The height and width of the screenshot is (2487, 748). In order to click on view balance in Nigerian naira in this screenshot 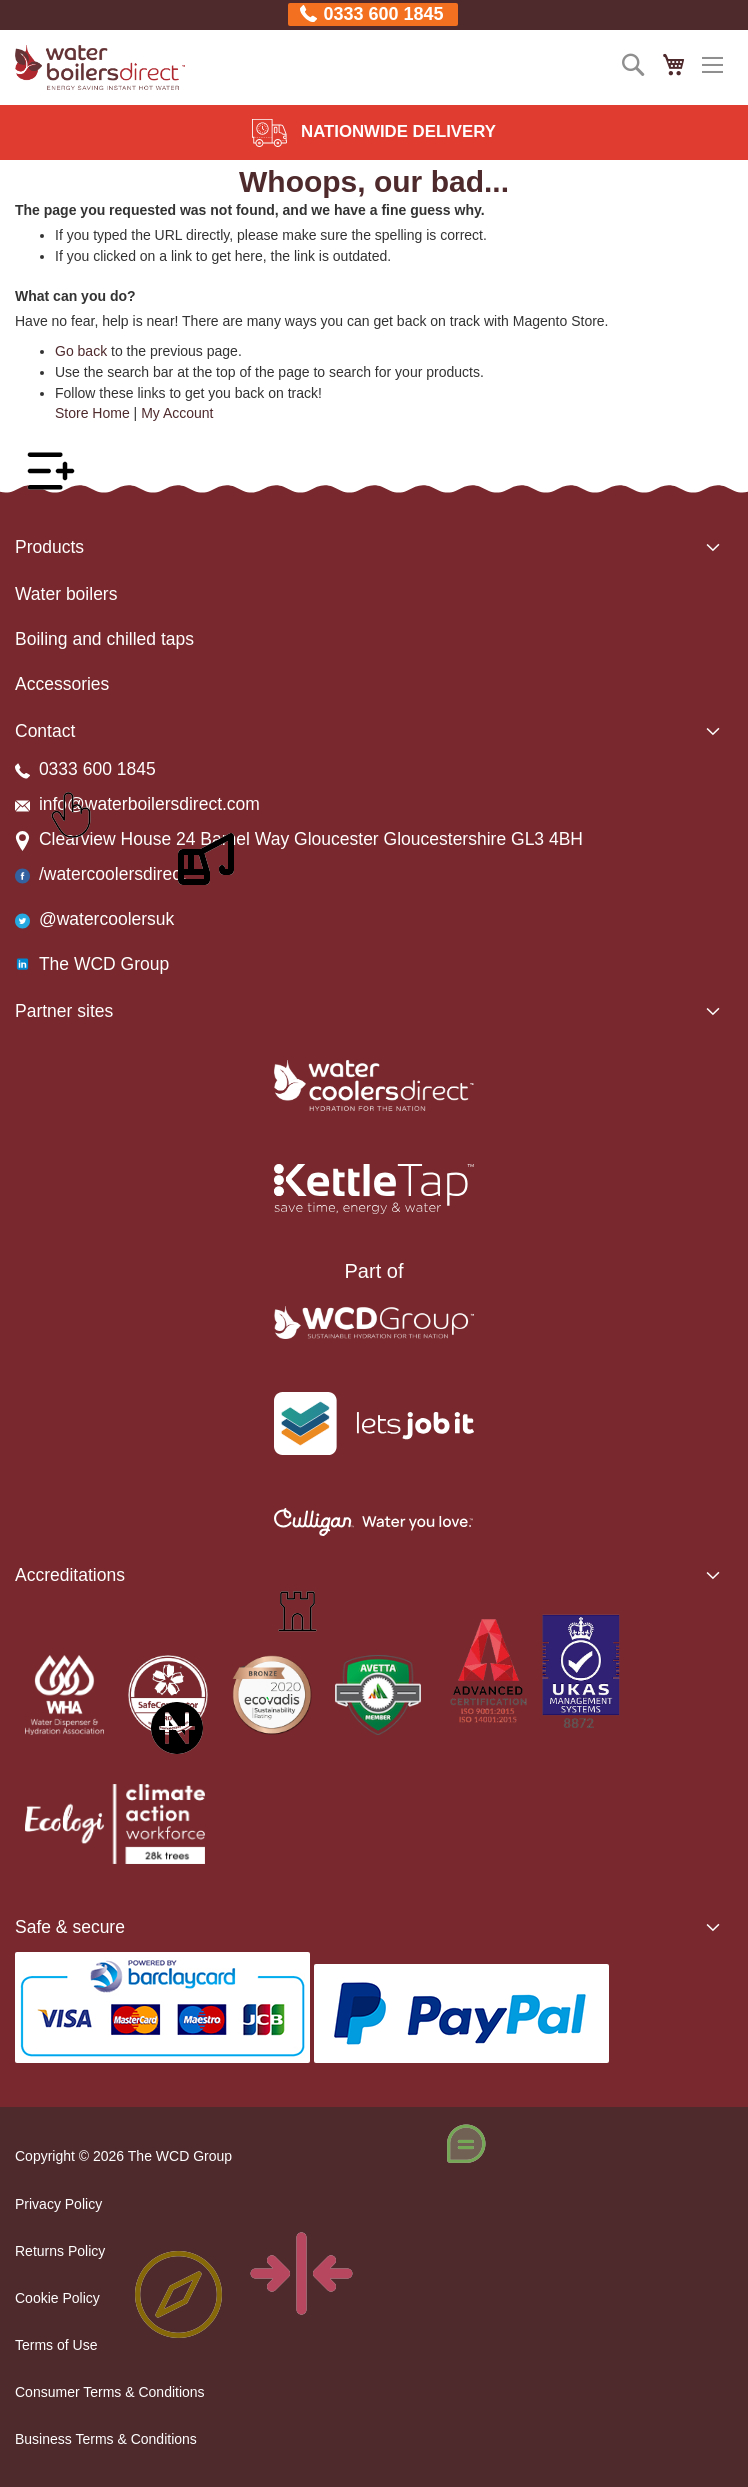, I will do `click(177, 1728)`.